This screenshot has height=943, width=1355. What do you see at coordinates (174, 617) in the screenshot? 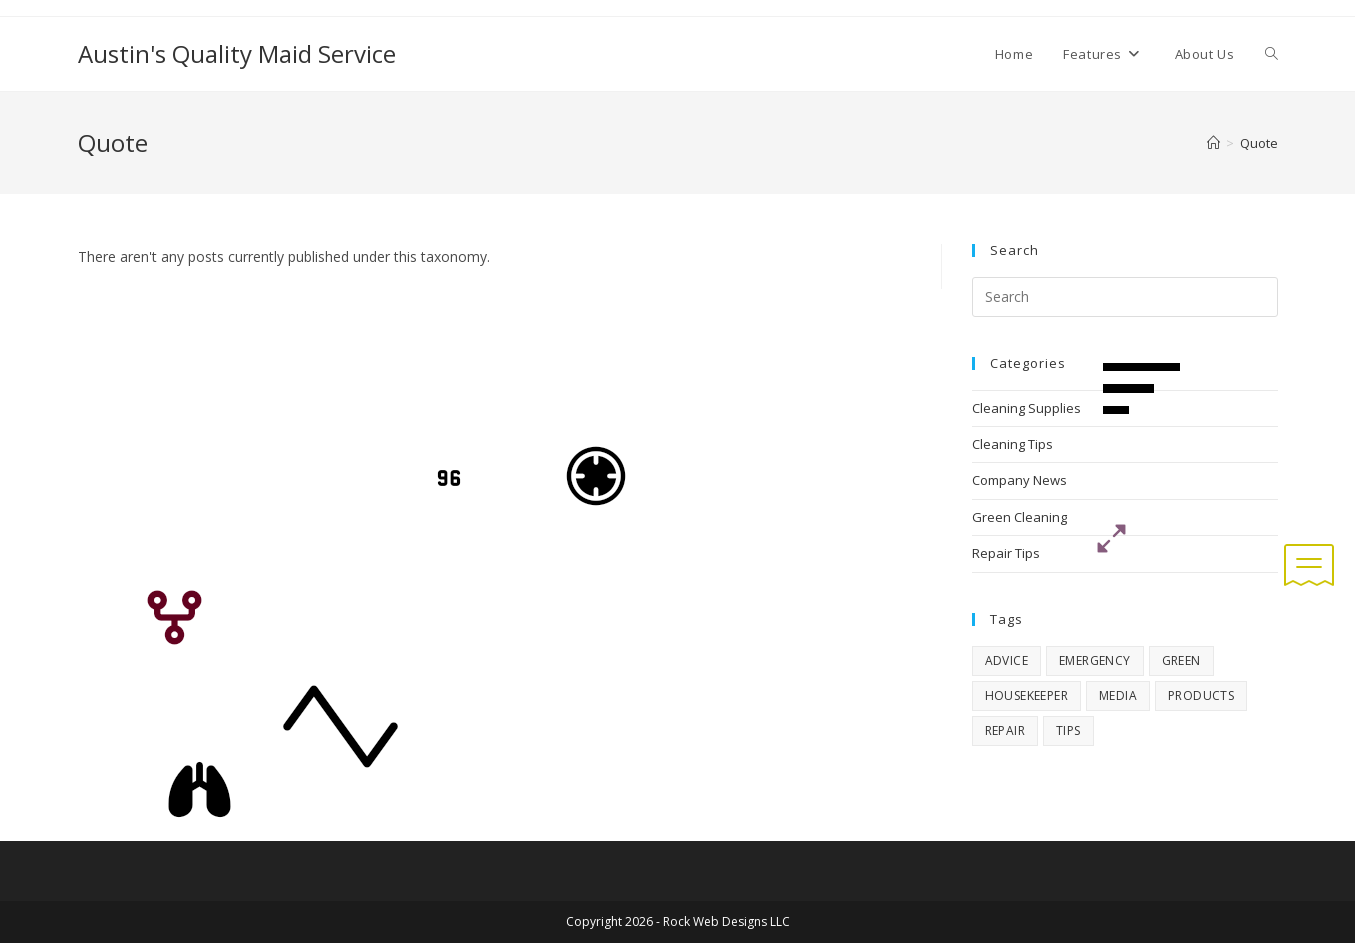
I see `fork a repository or branch` at bounding box center [174, 617].